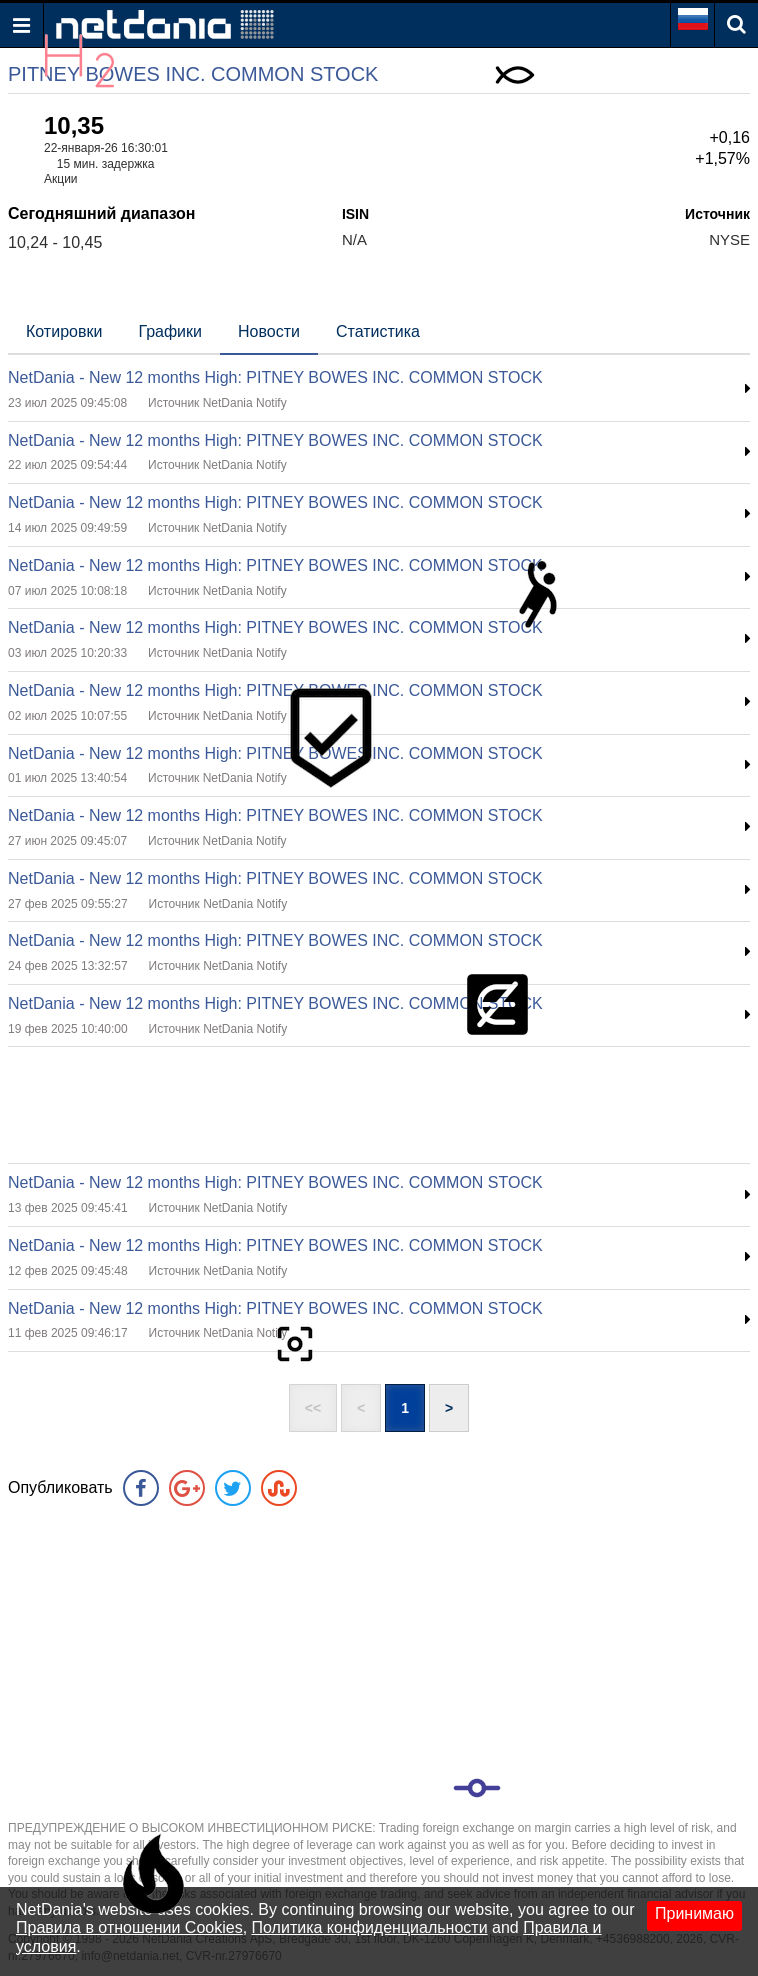 The height and width of the screenshot is (1976, 758). What do you see at coordinates (537, 593) in the screenshot?
I see `access handball sports content` at bounding box center [537, 593].